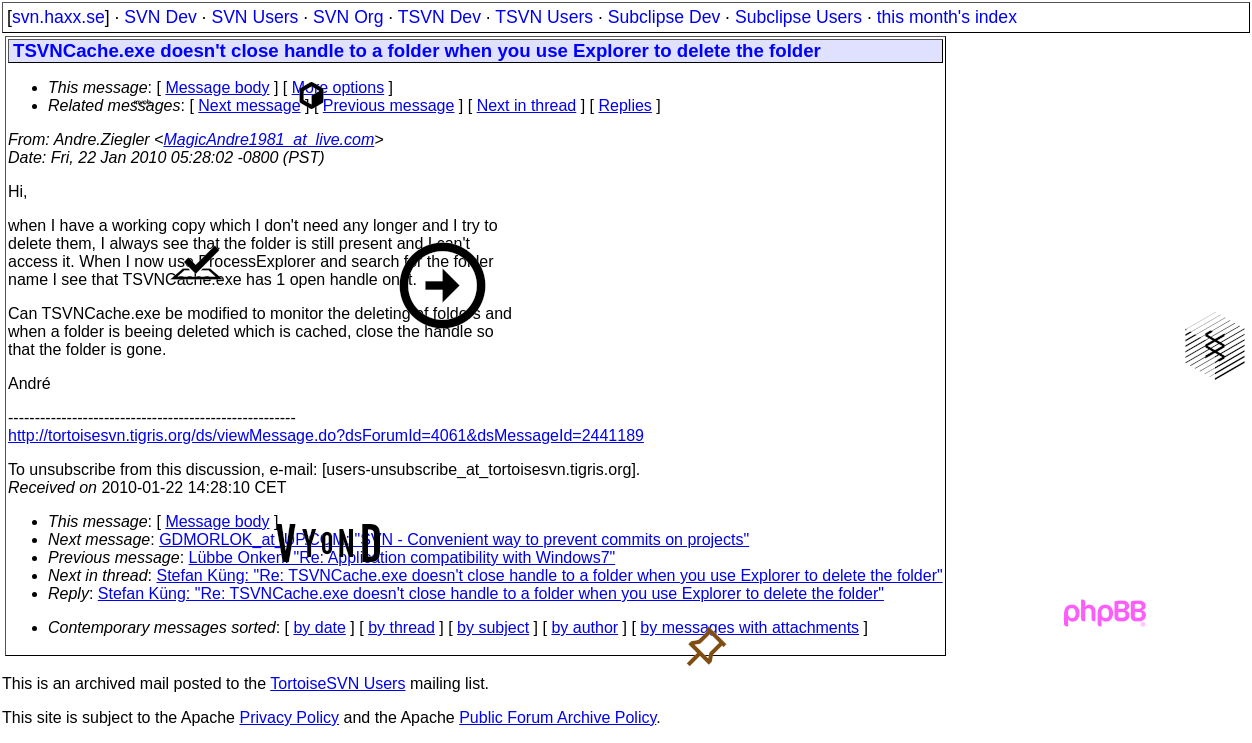 The height and width of the screenshot is (743, 1252). I want to click on visit phpBB forum software website, so click(1105, 613).